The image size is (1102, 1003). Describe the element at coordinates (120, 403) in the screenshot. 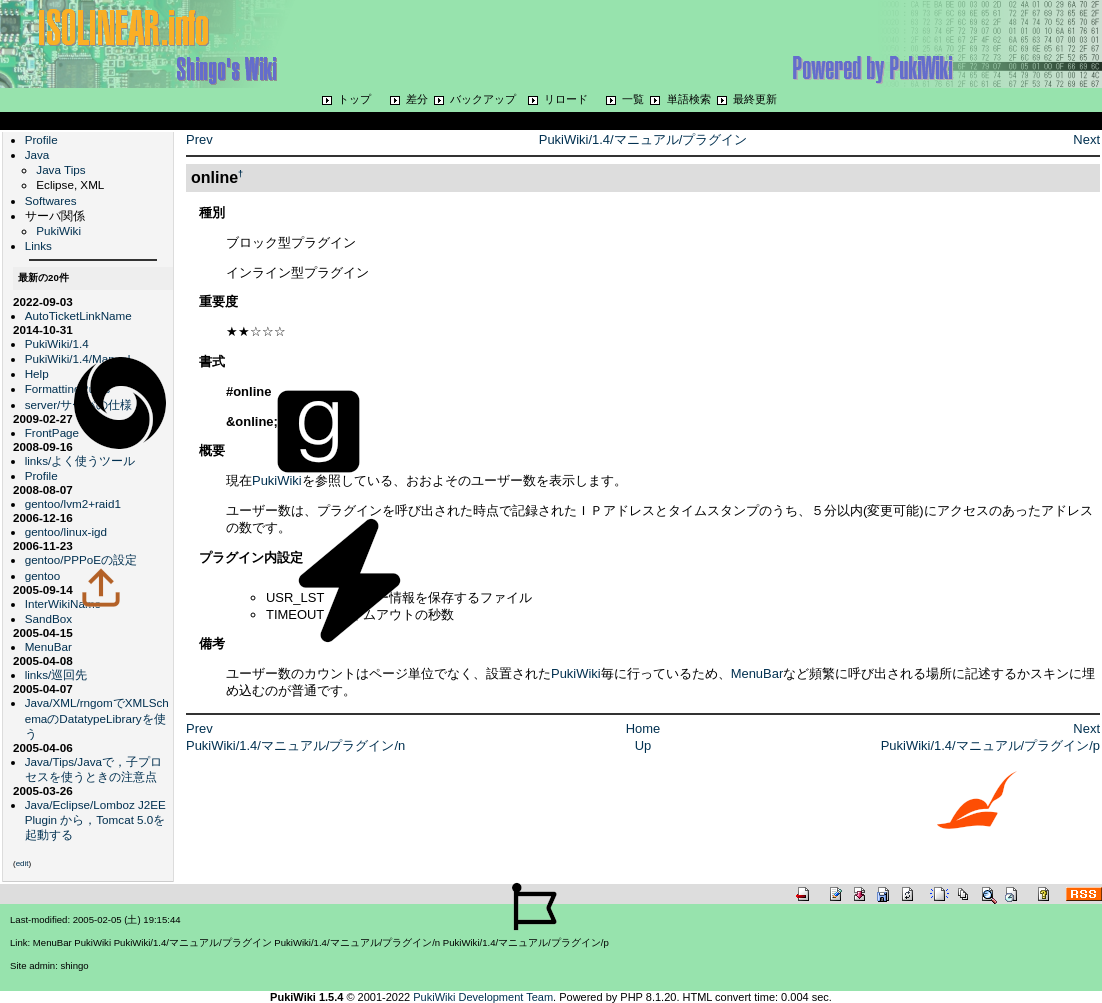

I see `deepmind company logo` at that location.